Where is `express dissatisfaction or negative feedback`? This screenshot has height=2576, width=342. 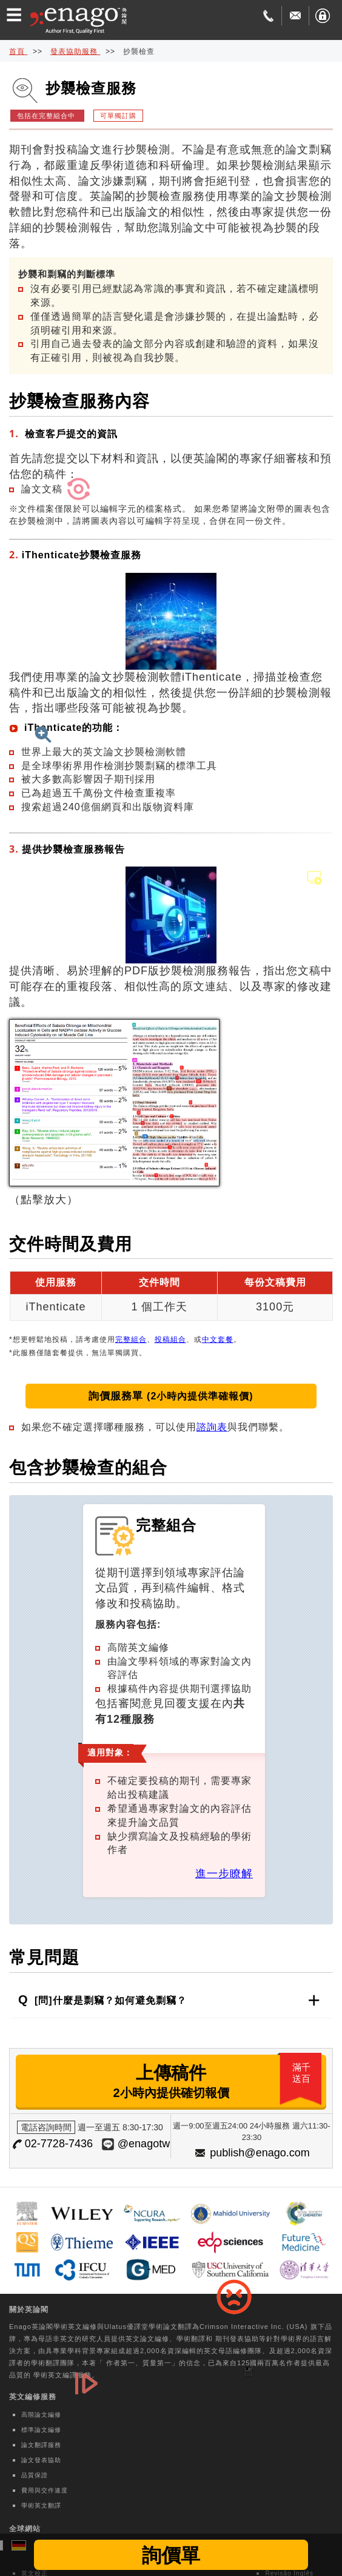
express dissatisfaction or negative feedback is located at coordinates (234, 2297).